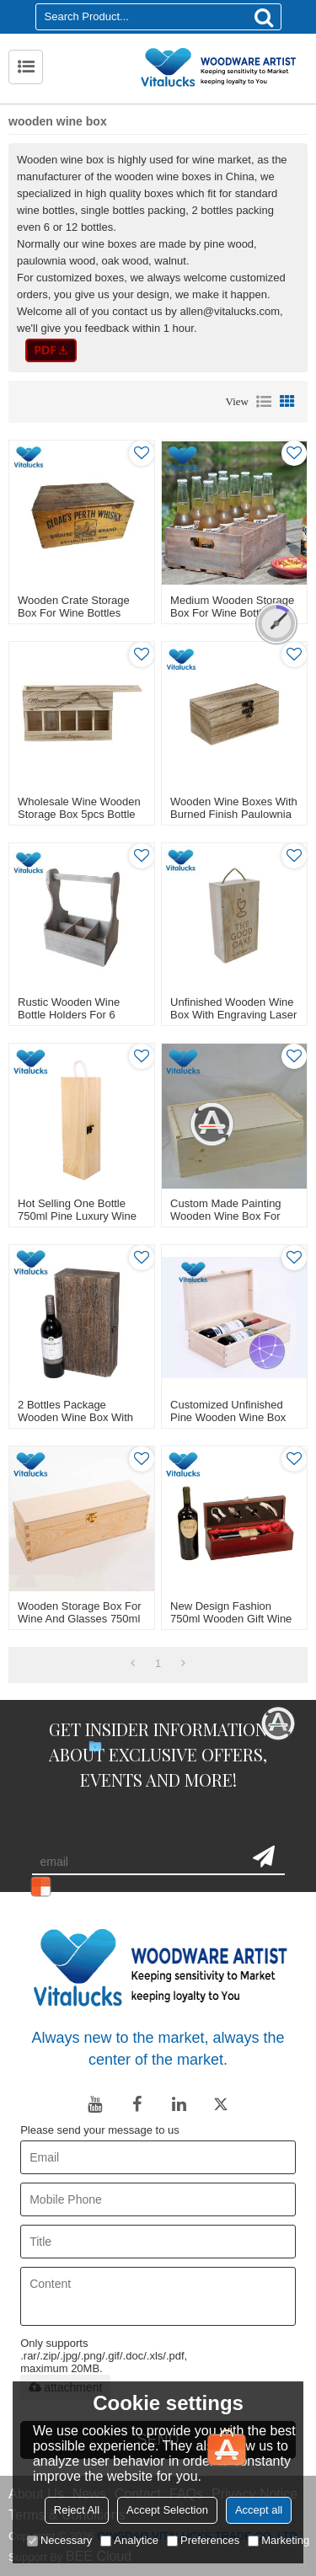  I want to click on access network workgroup or shared resources, so click(267, 1351).